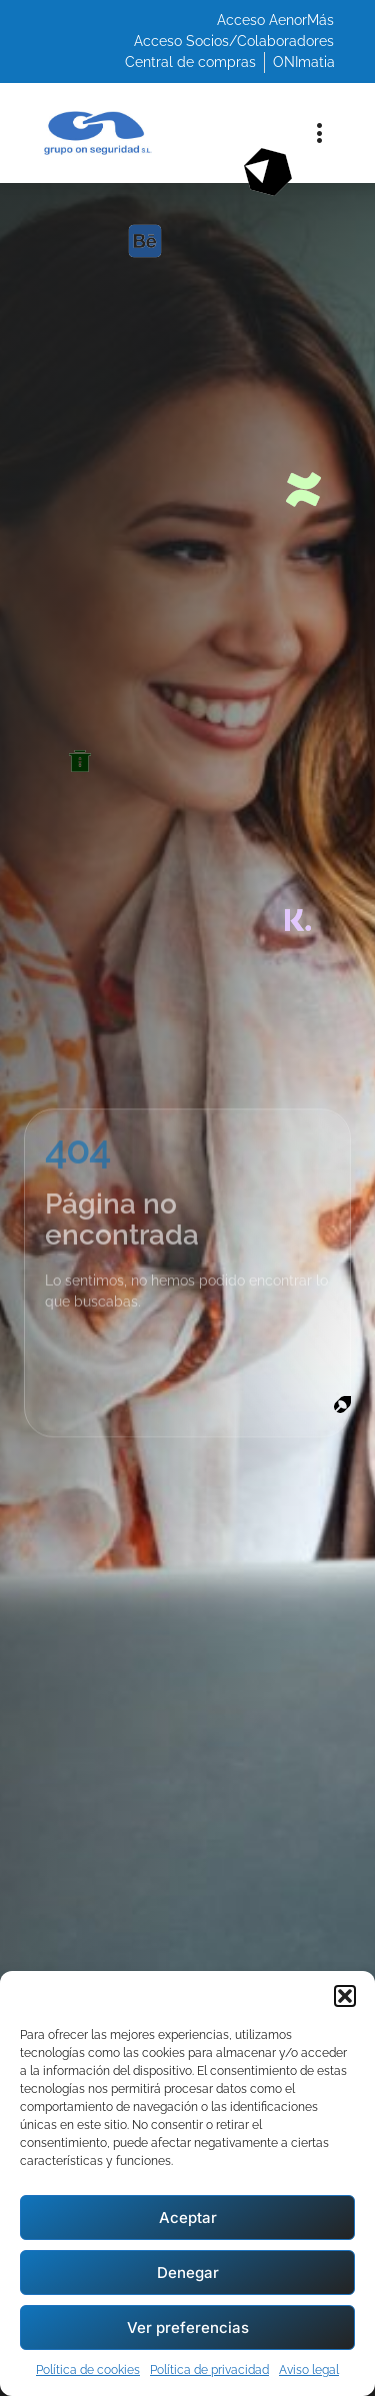 The width and height of the screenshot is (375, 2396). I want to click on delete selected item, so click(80, 761).